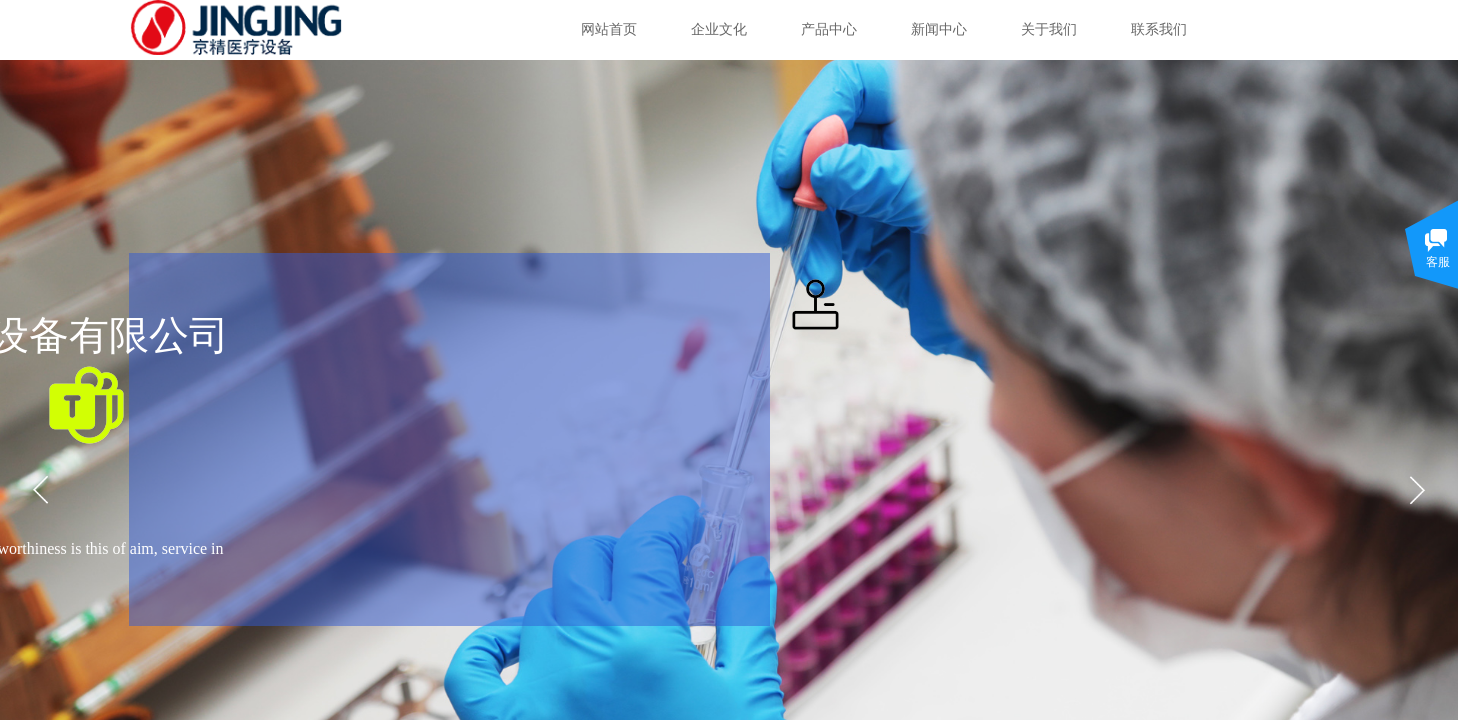 This screenshot has width=1458, height=720. Describe the element at coordinates (815, 306) in the screenshot. I see `access gaming or controller settings` at that location.